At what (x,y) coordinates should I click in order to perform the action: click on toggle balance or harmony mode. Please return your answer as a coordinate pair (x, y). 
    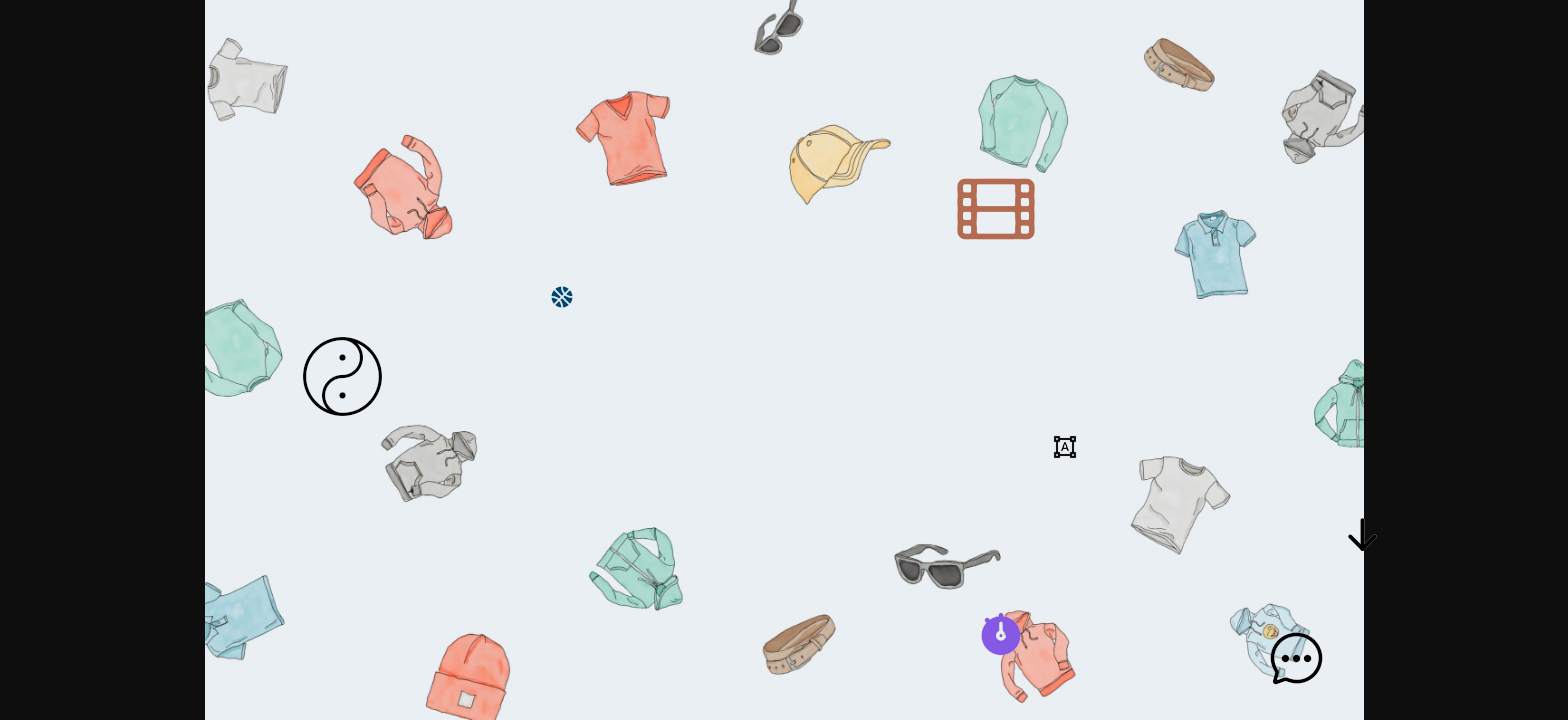
    Looking at the image, I should click on (342, 376).